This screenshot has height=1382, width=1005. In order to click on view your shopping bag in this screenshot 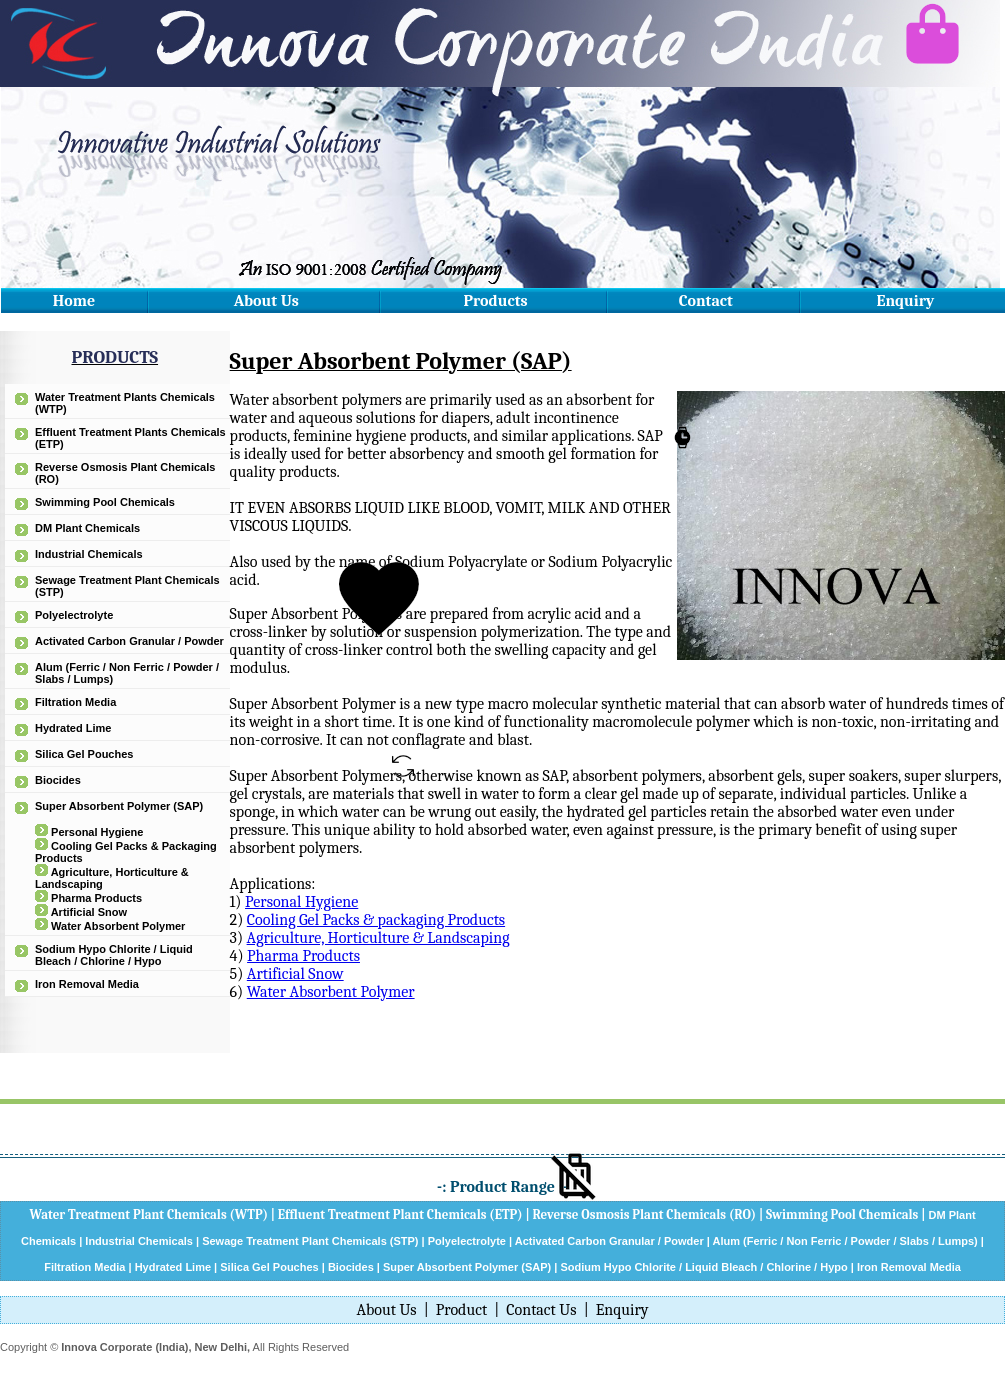, I will do `click(932, 37)`.